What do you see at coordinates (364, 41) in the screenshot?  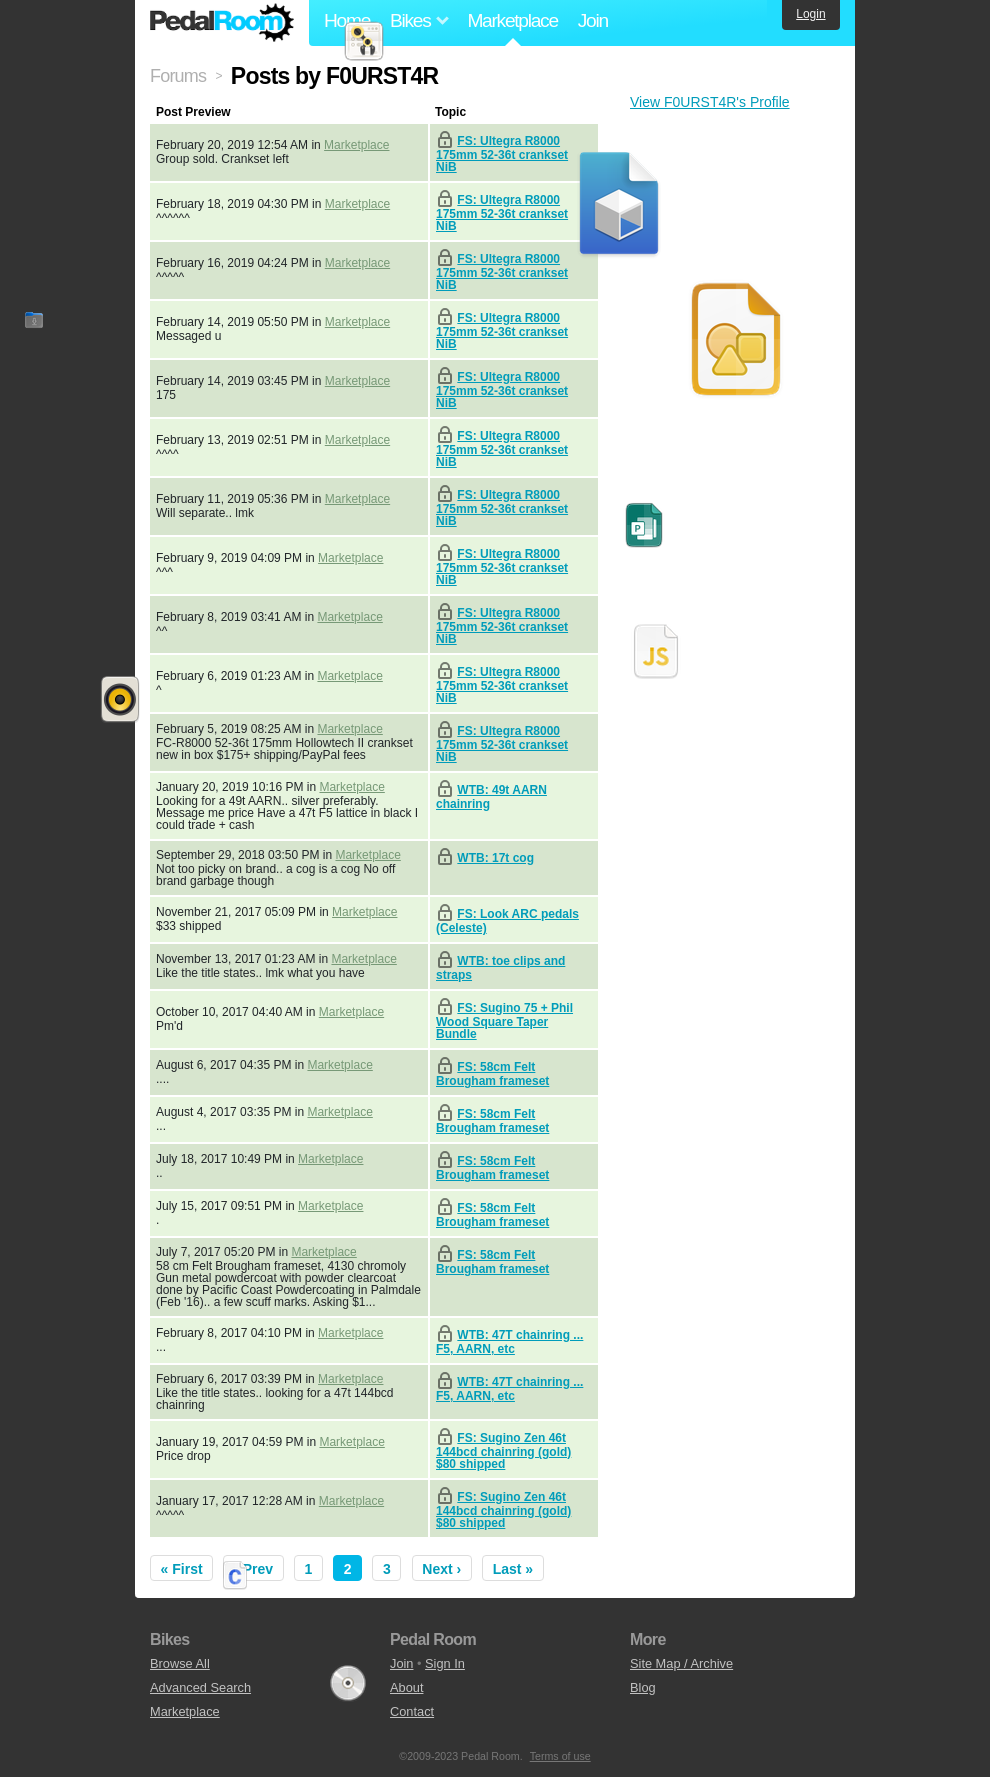 I see `open gnome builder development environment` at bounding box center [364, 41].